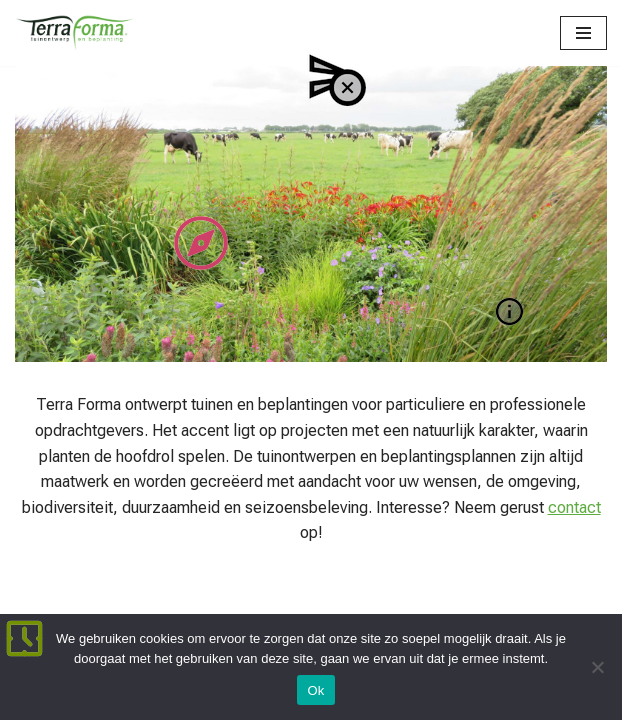  What do you see at coordinates (336, 76) in the screenshot?
I see `cancel a scheduled message` at bounding box center [336, 76].